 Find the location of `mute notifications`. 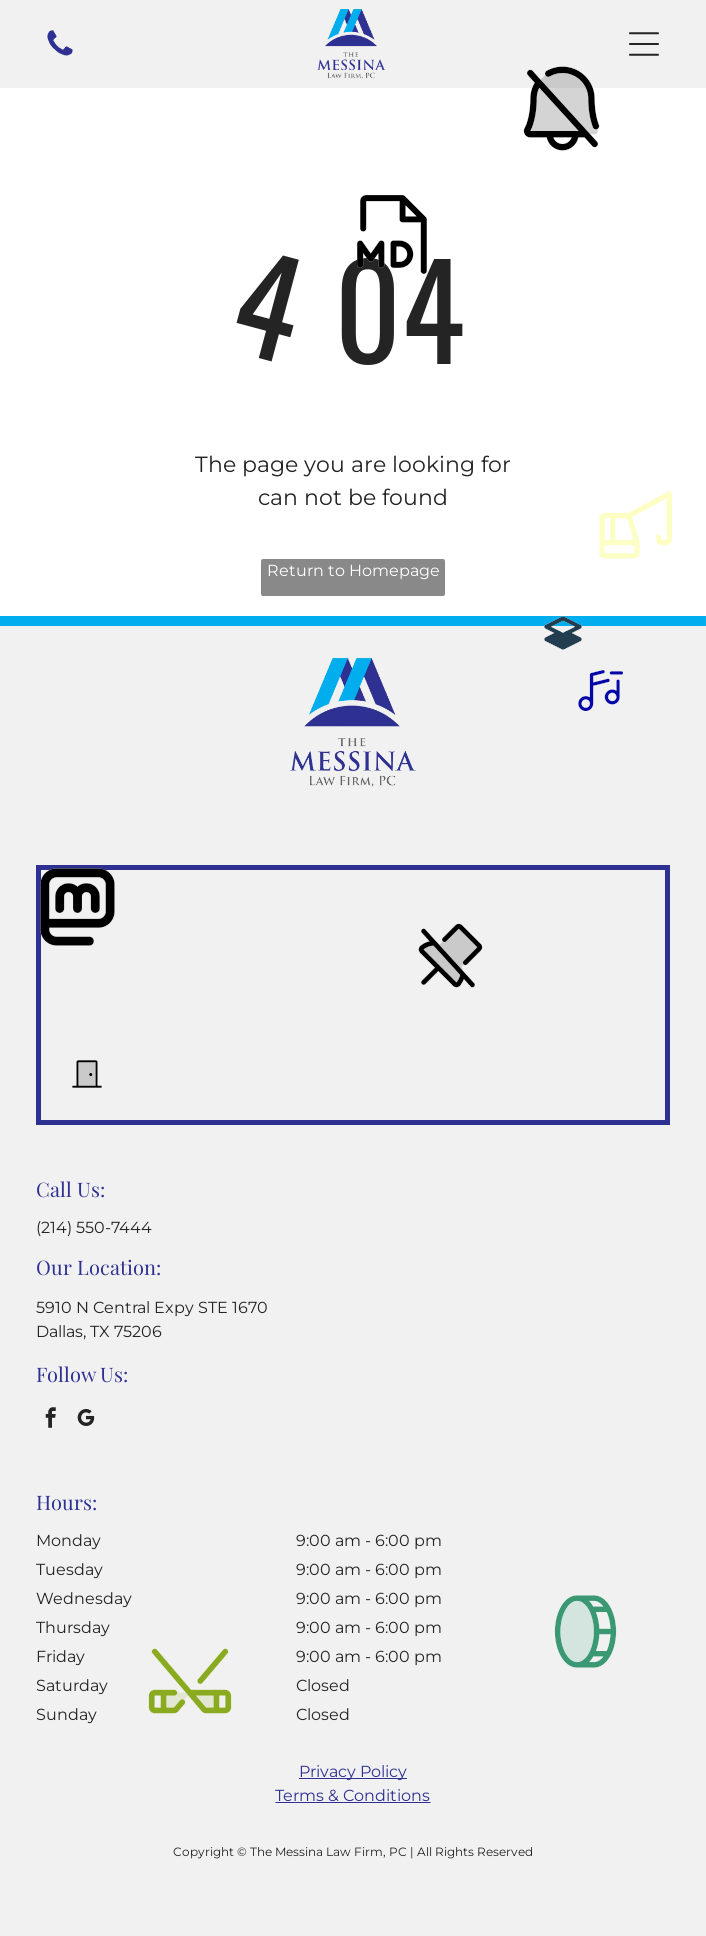

mute notifications is located at coordinates (562, 108).